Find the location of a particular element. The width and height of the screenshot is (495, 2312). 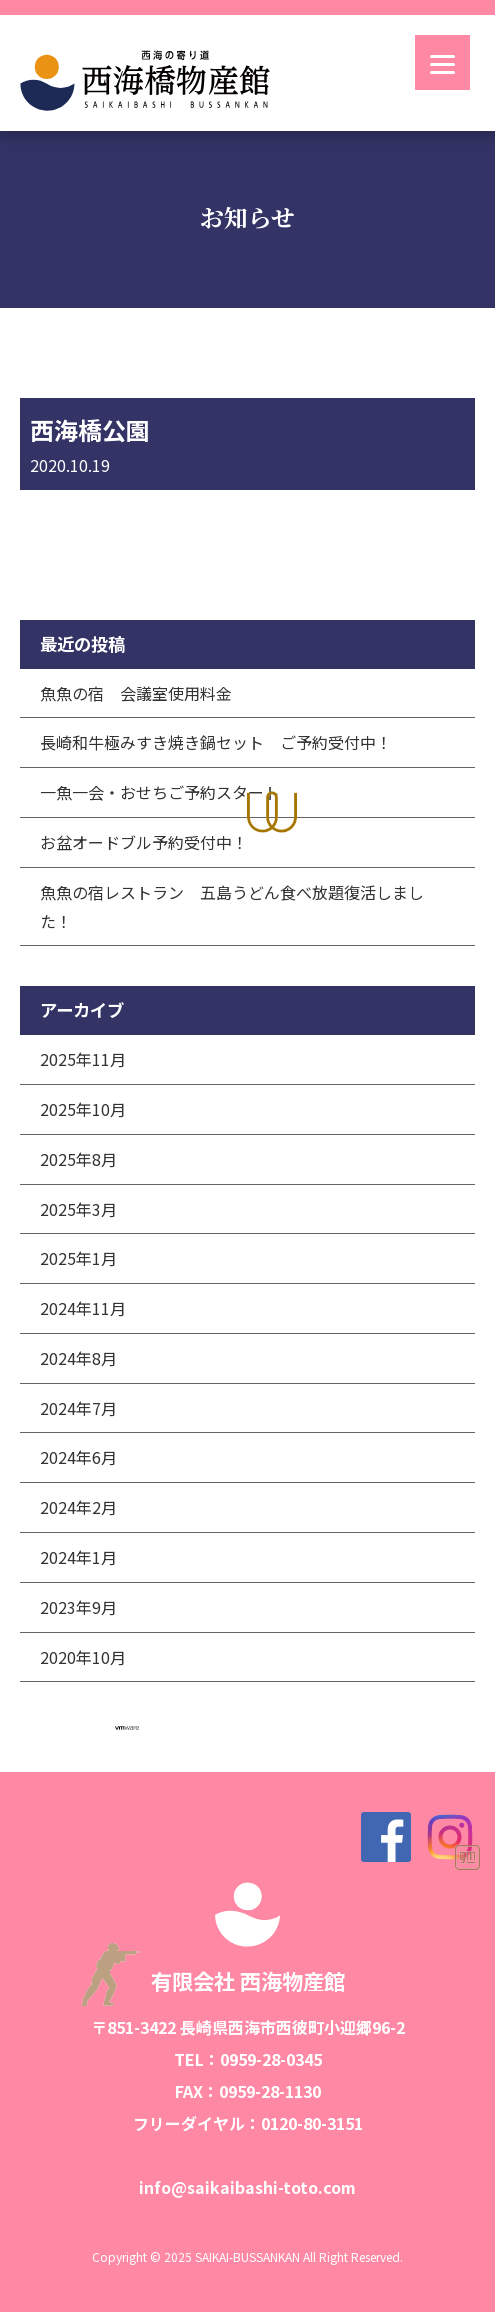

open wire messaging app is located at coordinates (272, 812).